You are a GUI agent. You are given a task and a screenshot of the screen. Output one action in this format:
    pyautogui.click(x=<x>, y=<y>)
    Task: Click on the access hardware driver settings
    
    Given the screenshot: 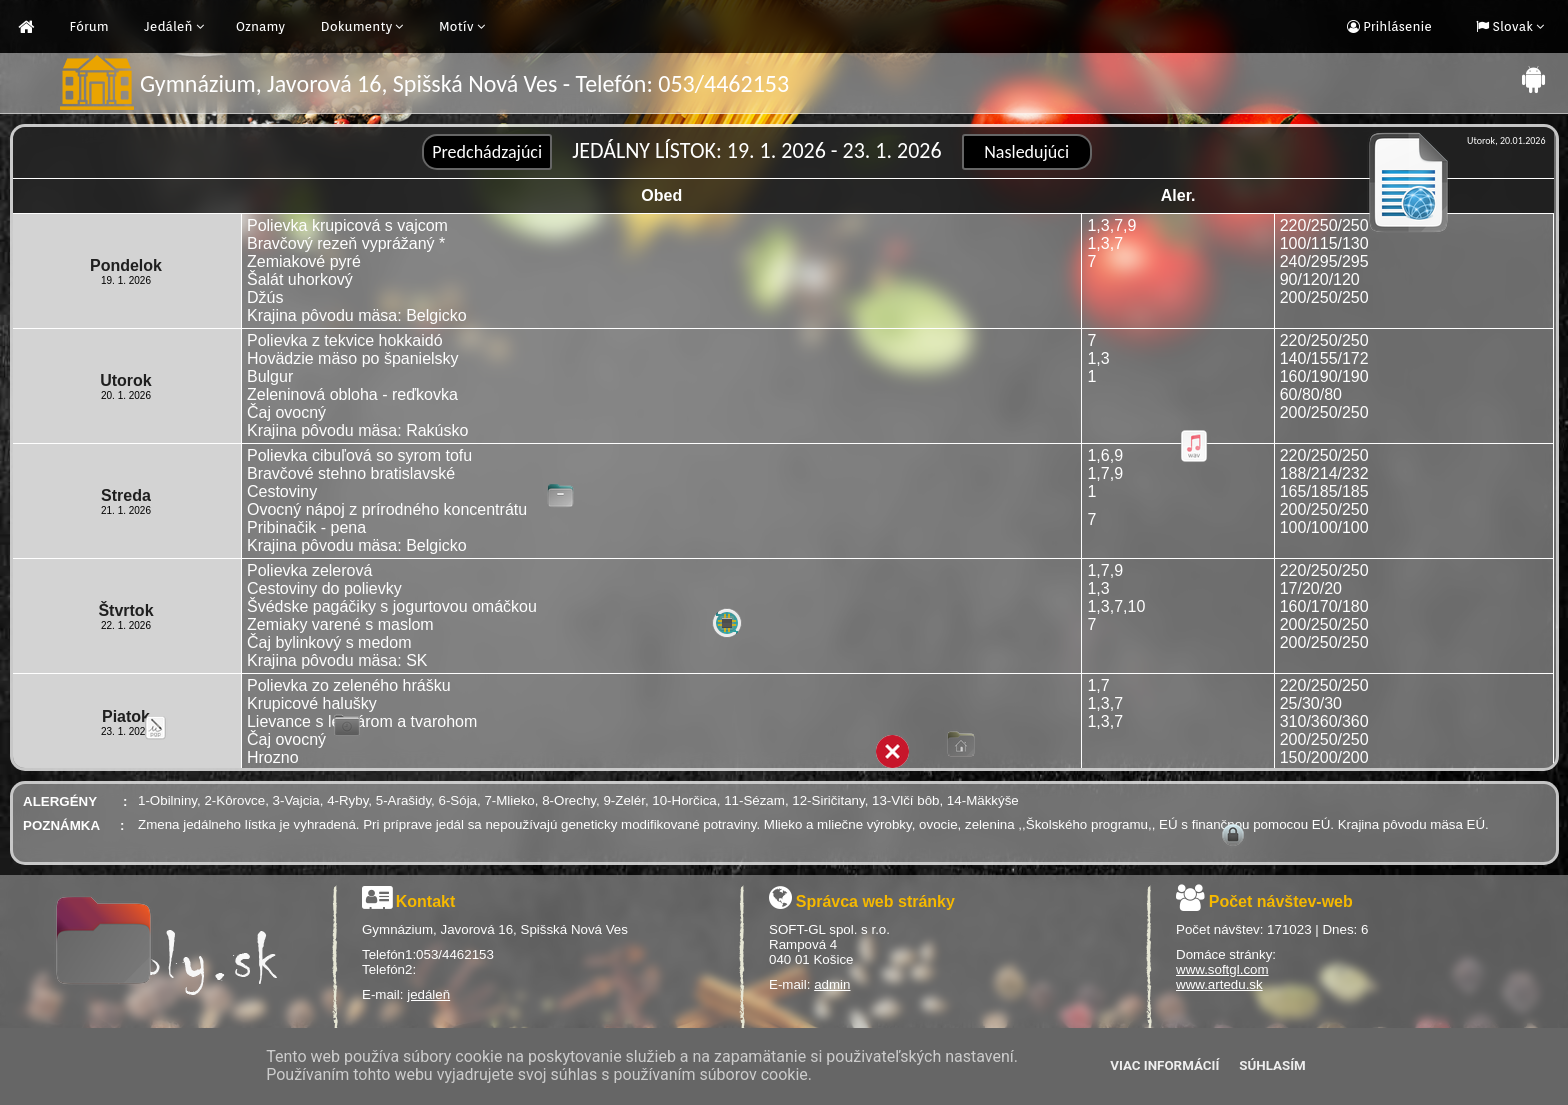 What is the action you would take?
    pyautogui.click(x=727, y=623)
    